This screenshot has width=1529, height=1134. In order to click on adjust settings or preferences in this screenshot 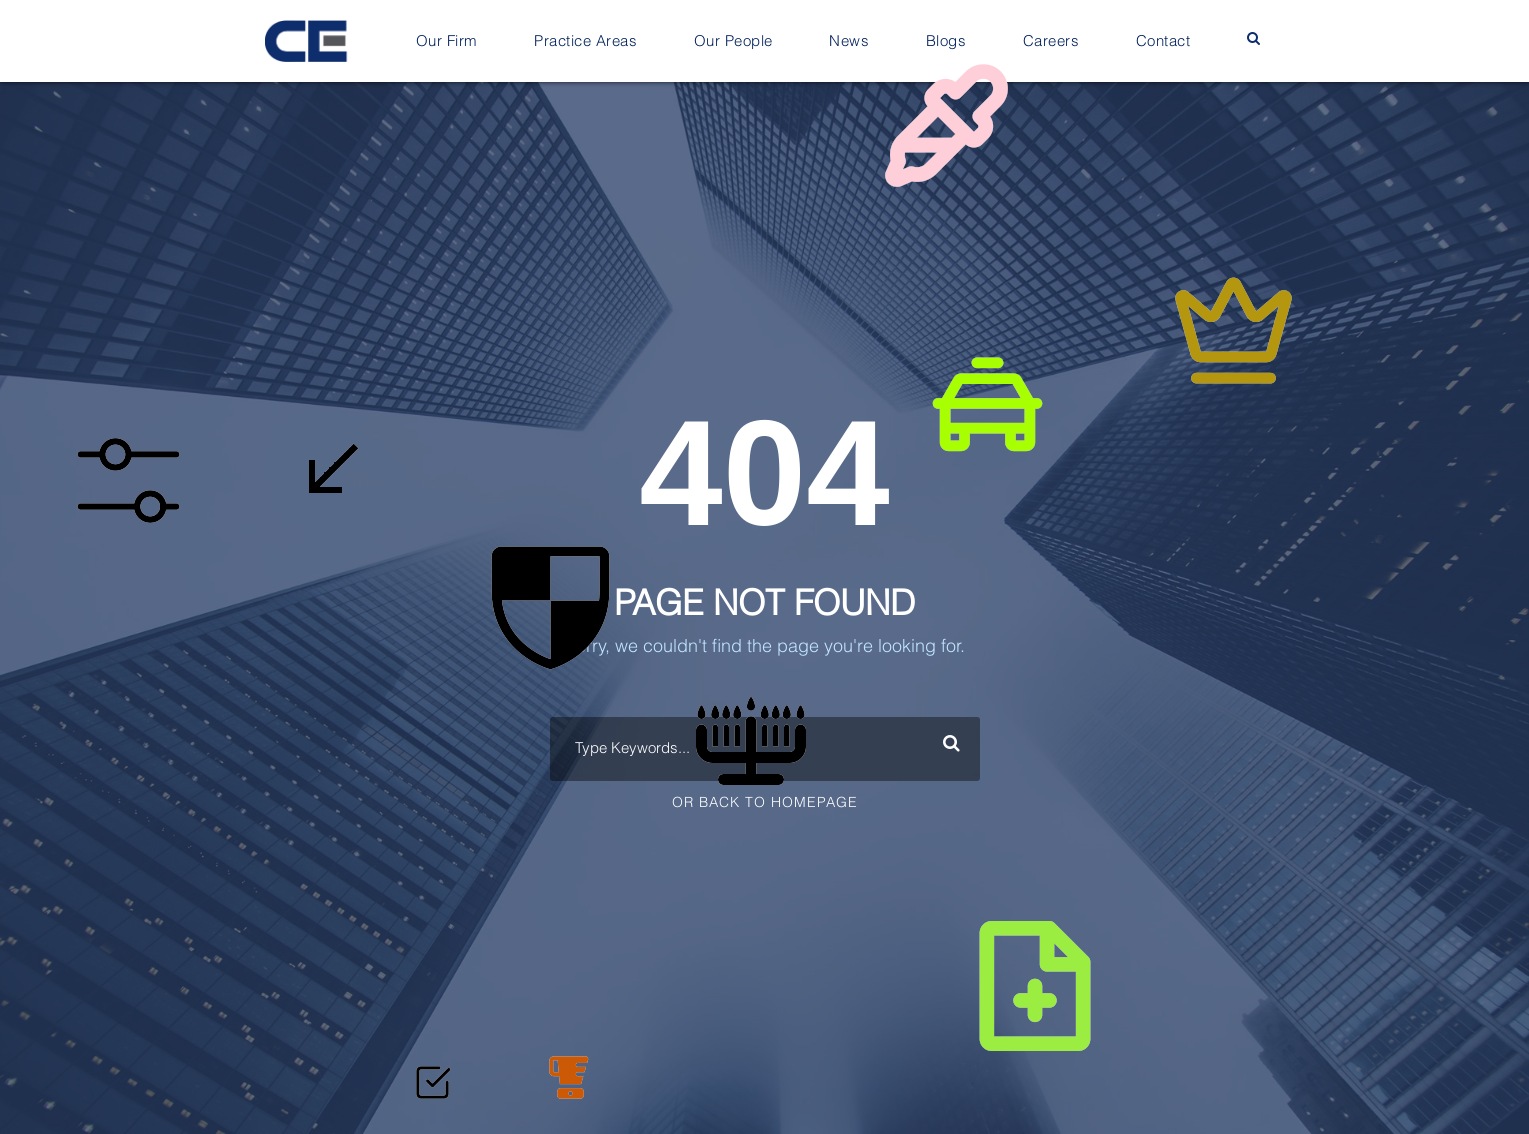, I will do `click(128, 480)`.